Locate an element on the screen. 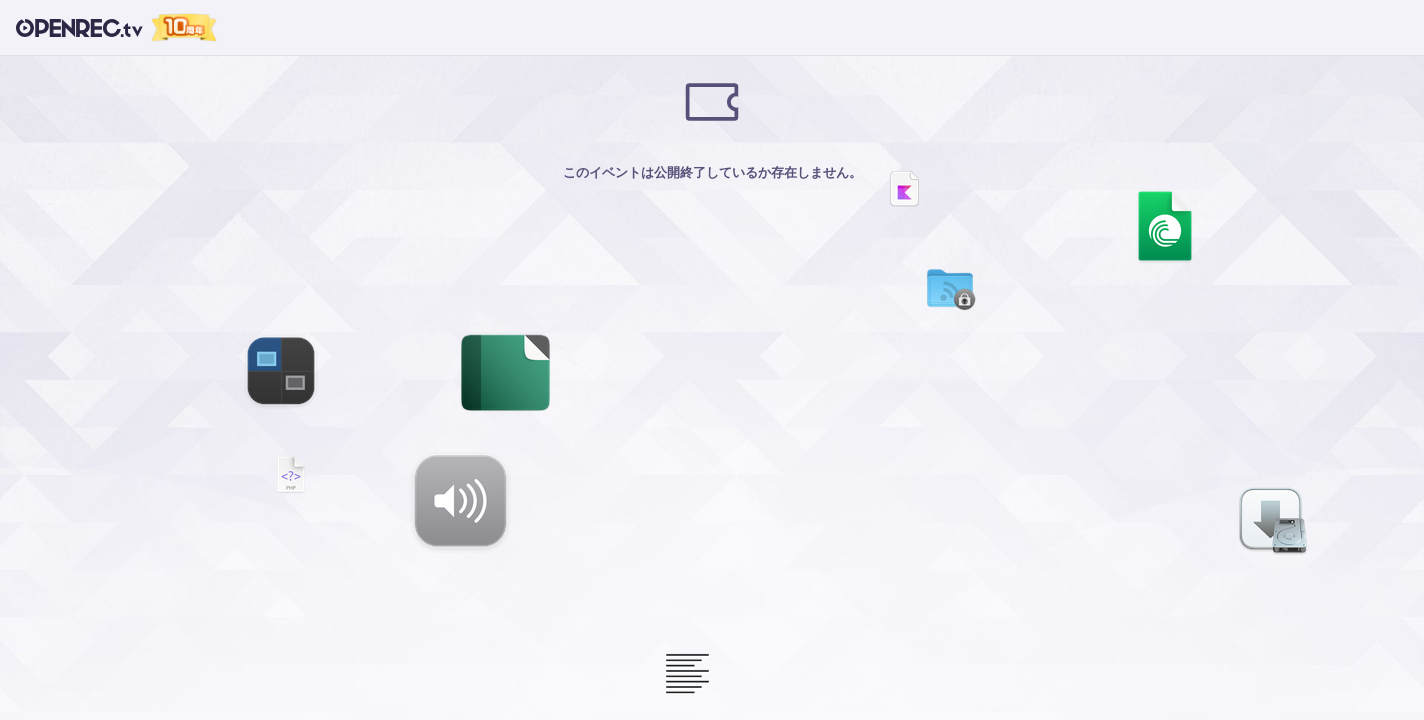  open securefx secure file transfer application is located at coordinates (950, 288).